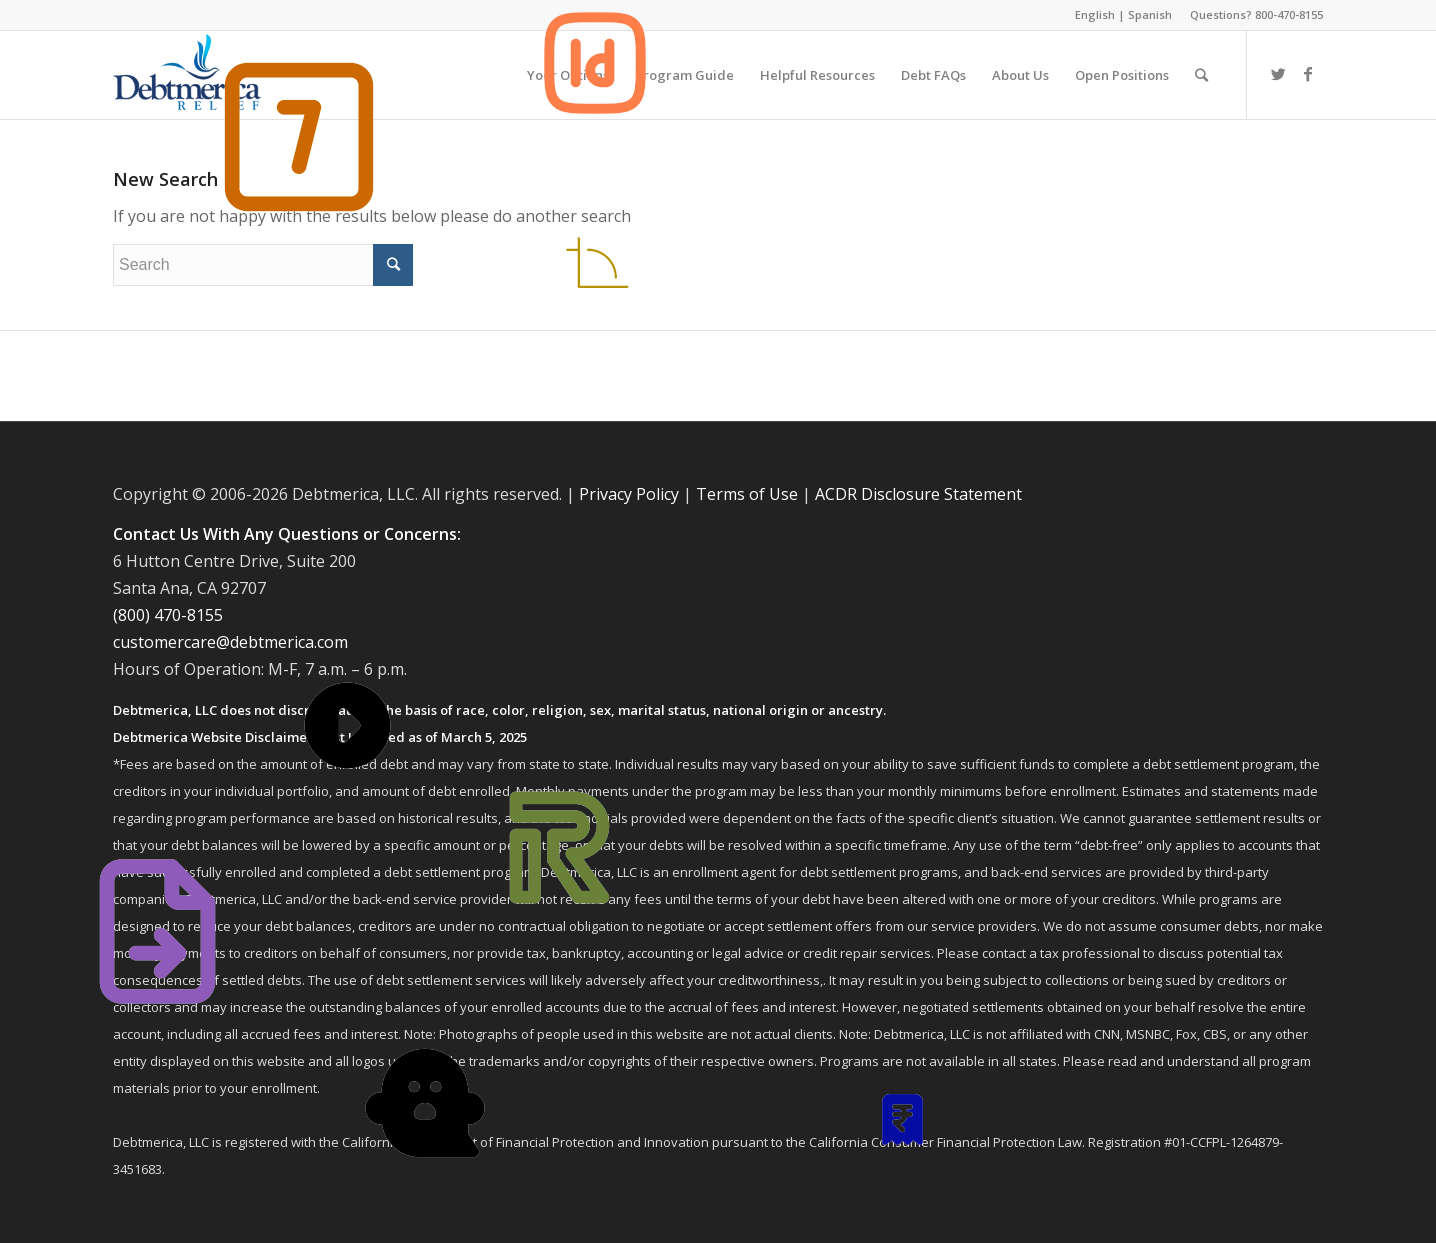  What do you see at coordinates (902, 1119) in the screenshot?
I see `view payment receipt in rupees` at bounding box center [902, 1119].